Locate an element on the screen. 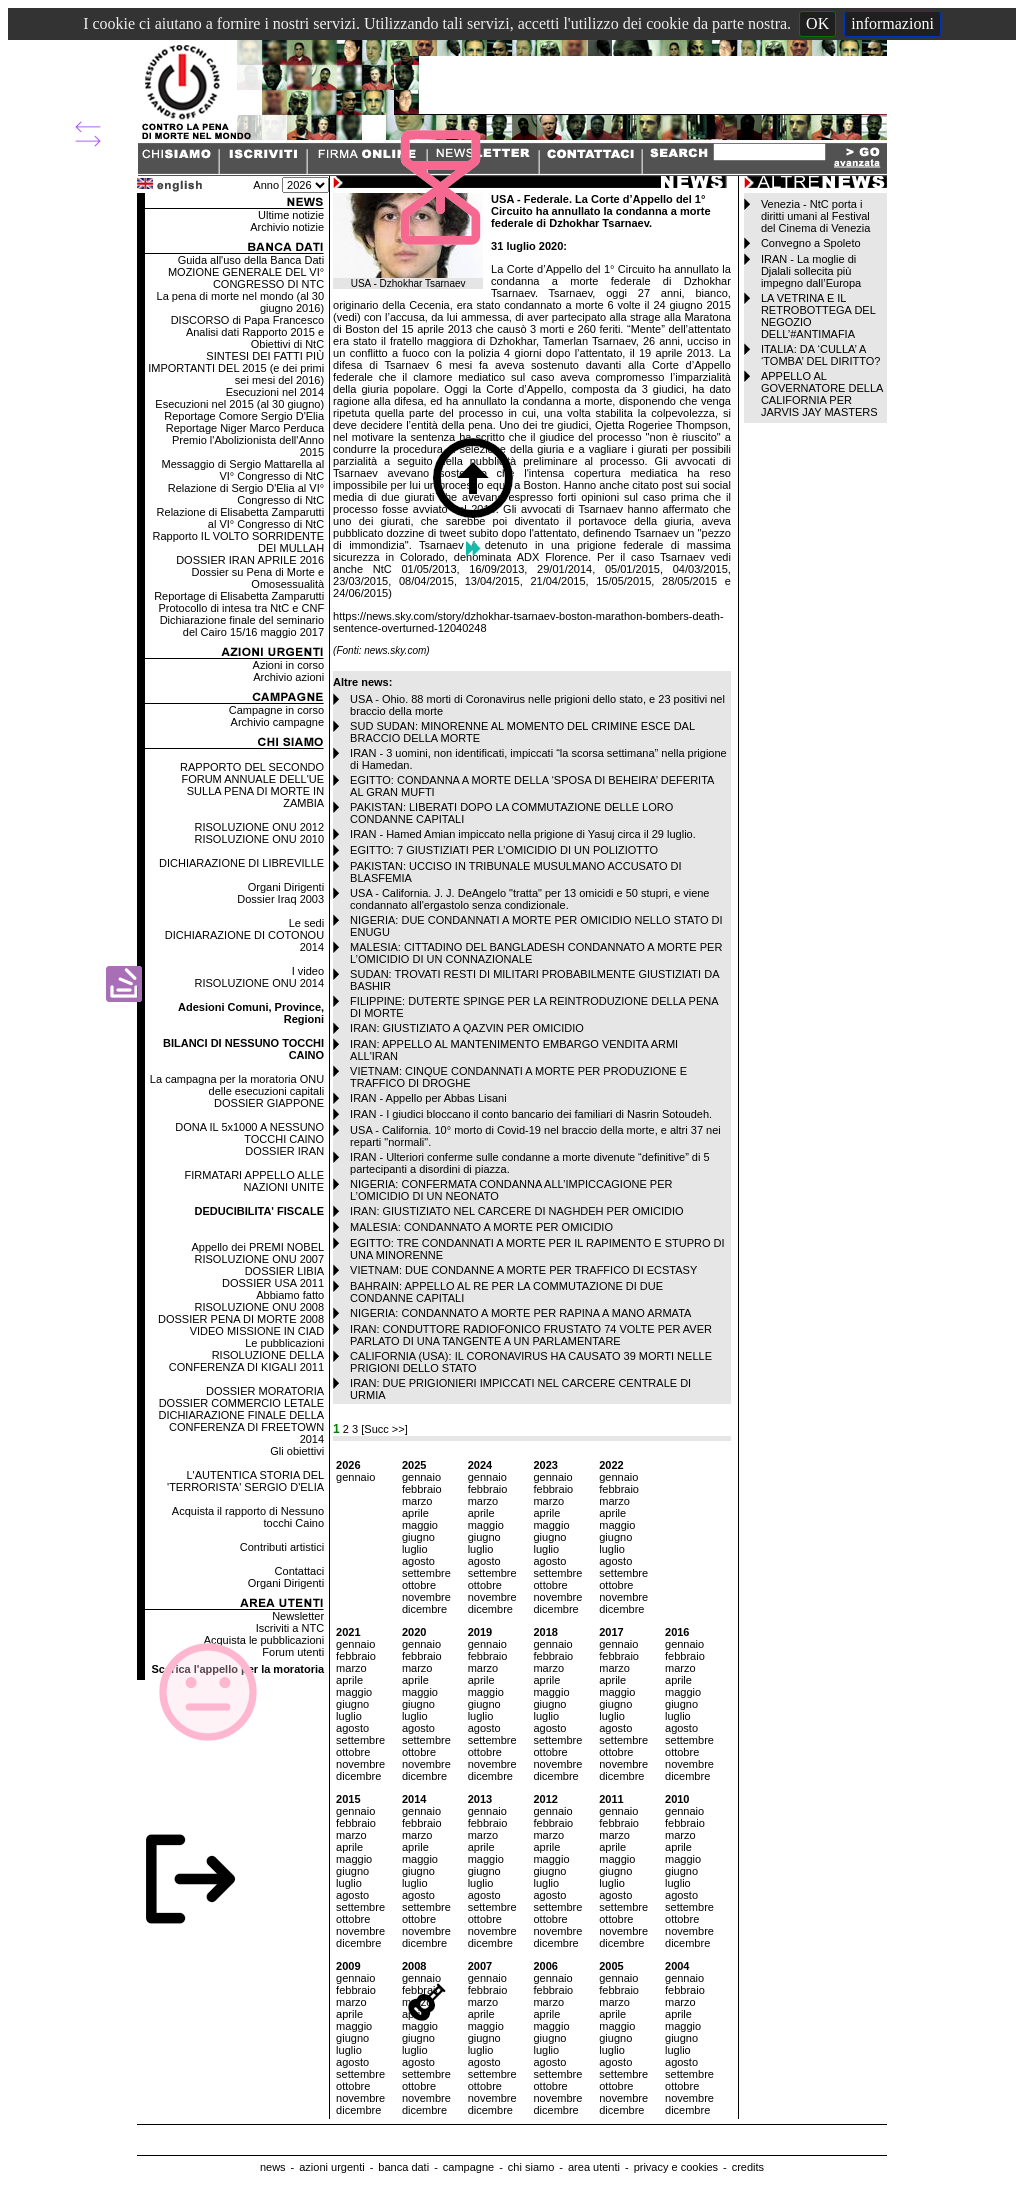  sign out of your account is located at coordinates (187, 1879).